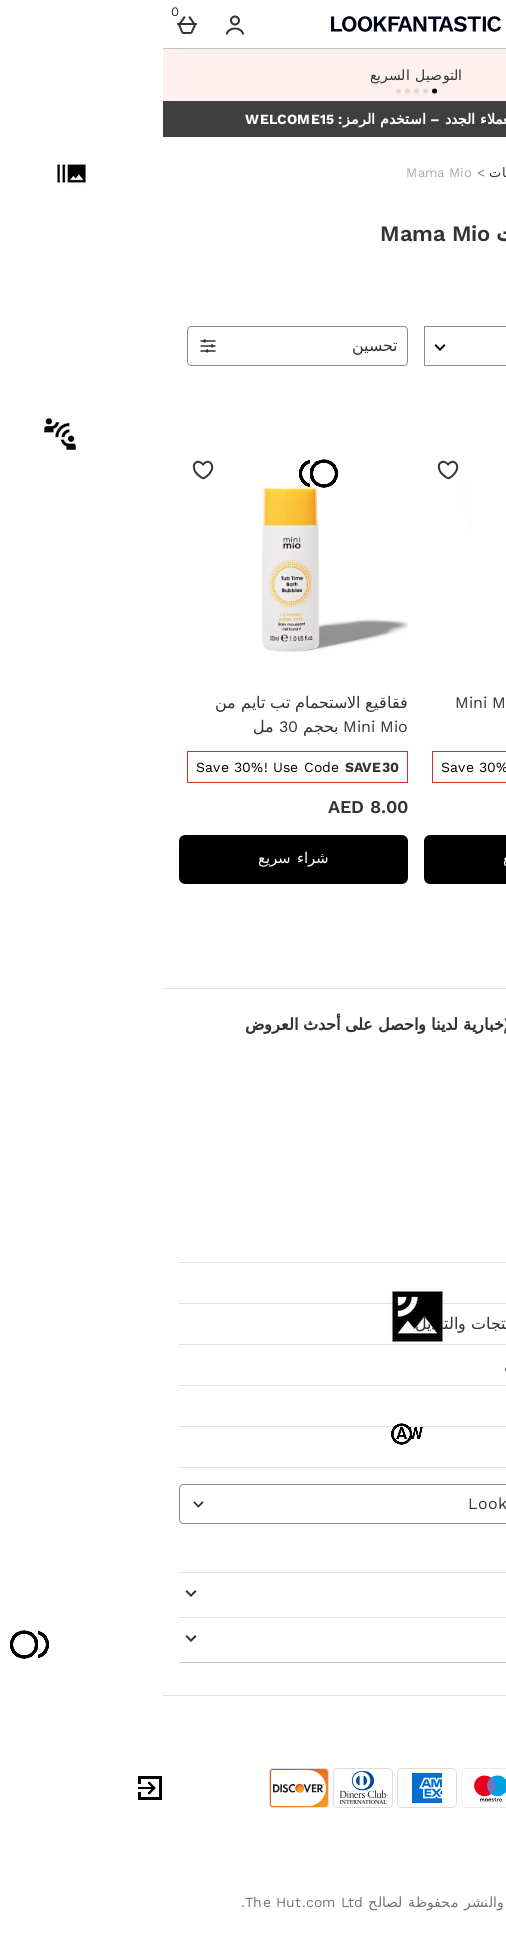  I want to click on switch to satellite map view, so click(417, 1316).